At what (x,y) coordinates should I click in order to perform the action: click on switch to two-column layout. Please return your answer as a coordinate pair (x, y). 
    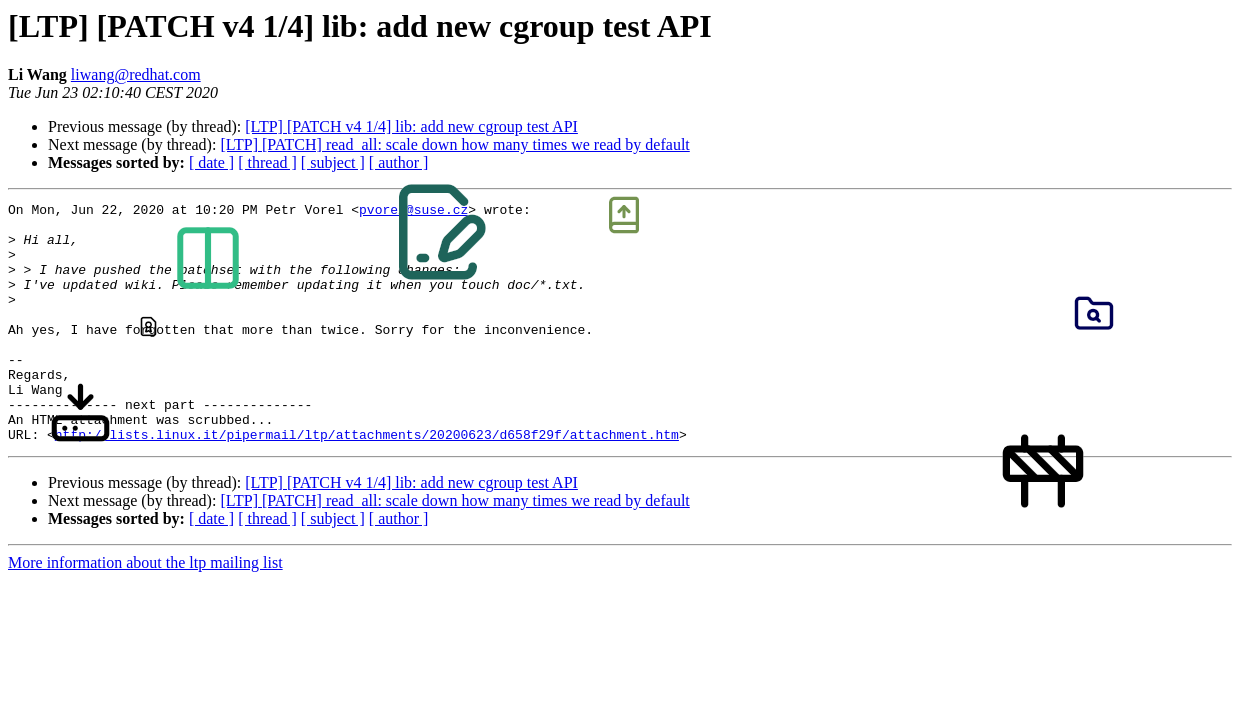
    Looking at the image, I should click on (208, 258).